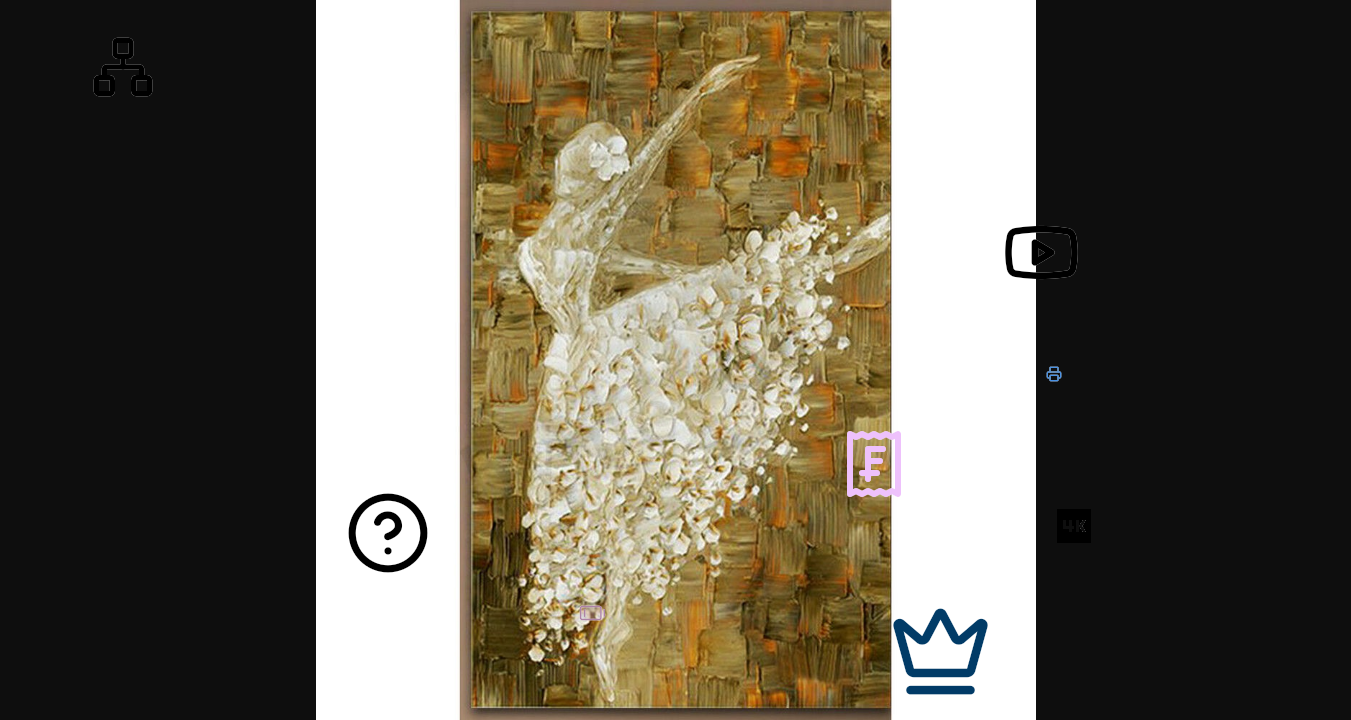 This screenshot has height=720, width=1351. What do you see at coordinates (388, 533) in the screenshot?
I see `access help or support information` at bounding box center [388, 533].